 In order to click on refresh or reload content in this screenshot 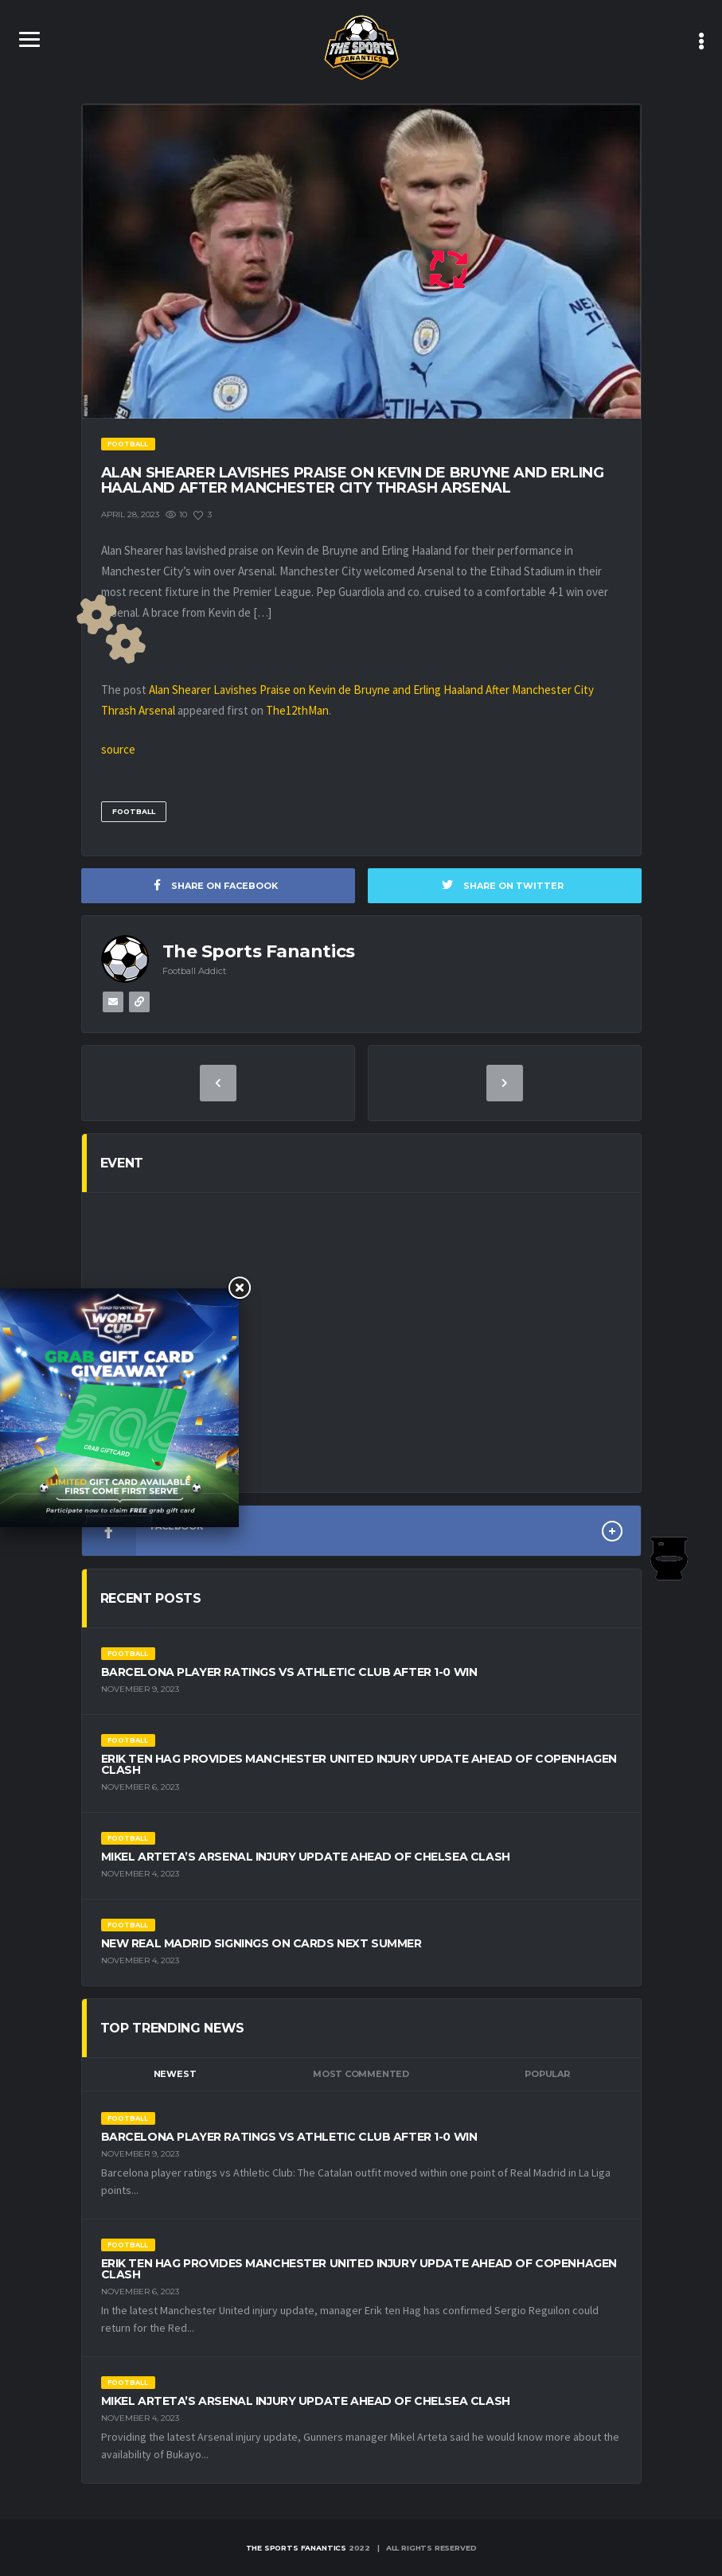, I will do `click(448, 269)`.